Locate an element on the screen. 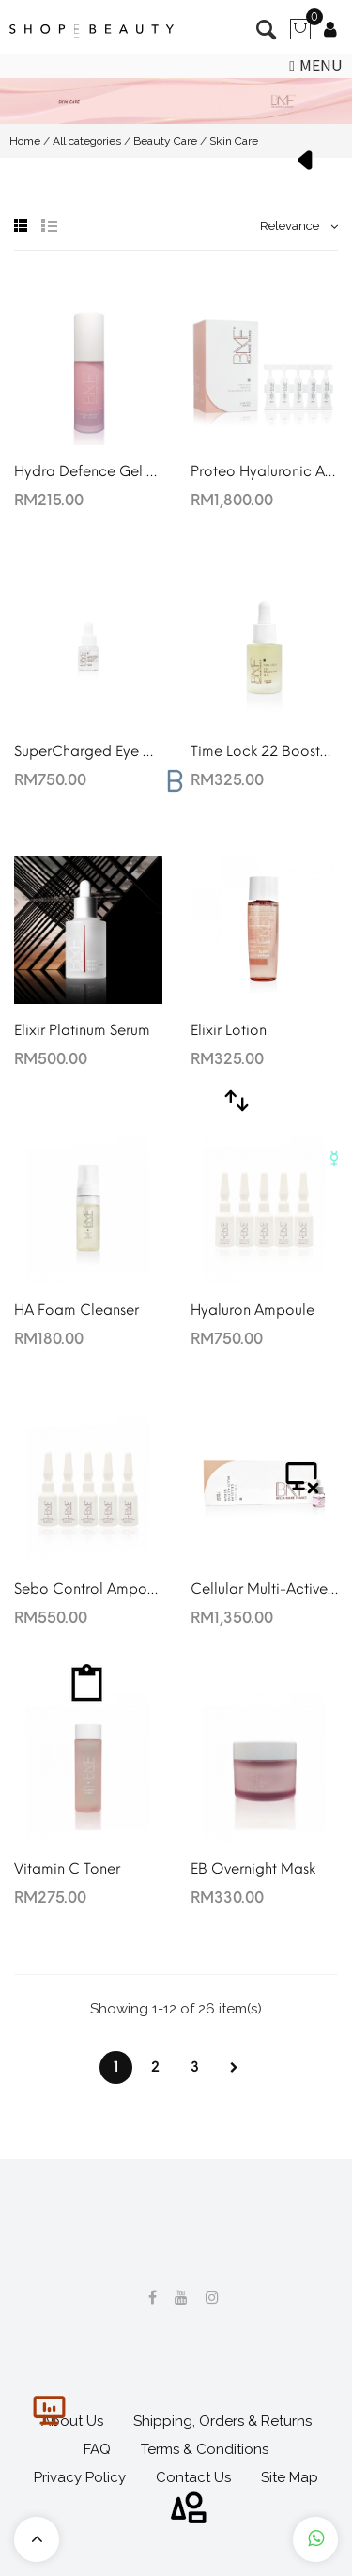 This screenshot has width=352, height=2576. select hermaphrodite/intersex gender identity is located at coordinates (334, 1159).